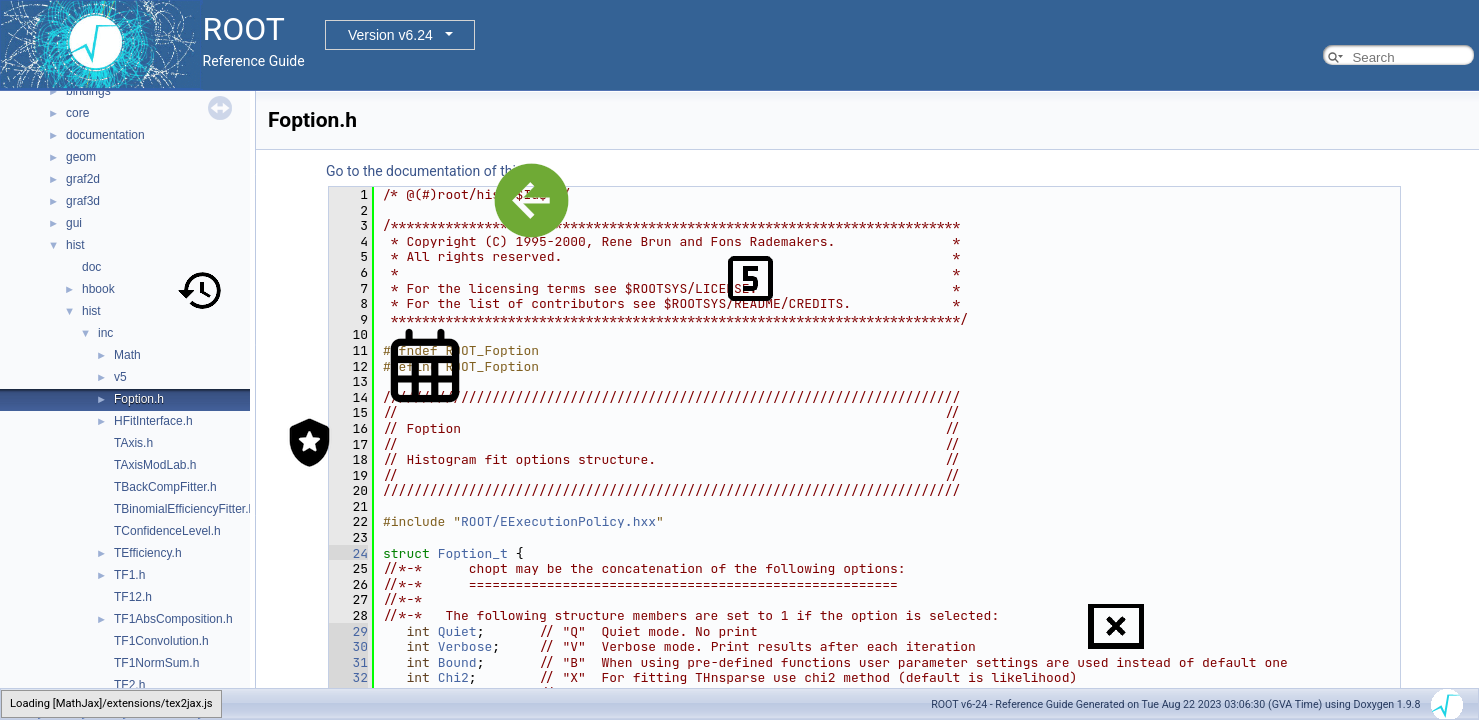 Image resolution: width=1479 pixels, height=720 pixels. Describe the element at coordinates (425, 368) in the screenshot. I see `view calendar or schedule` at that location.